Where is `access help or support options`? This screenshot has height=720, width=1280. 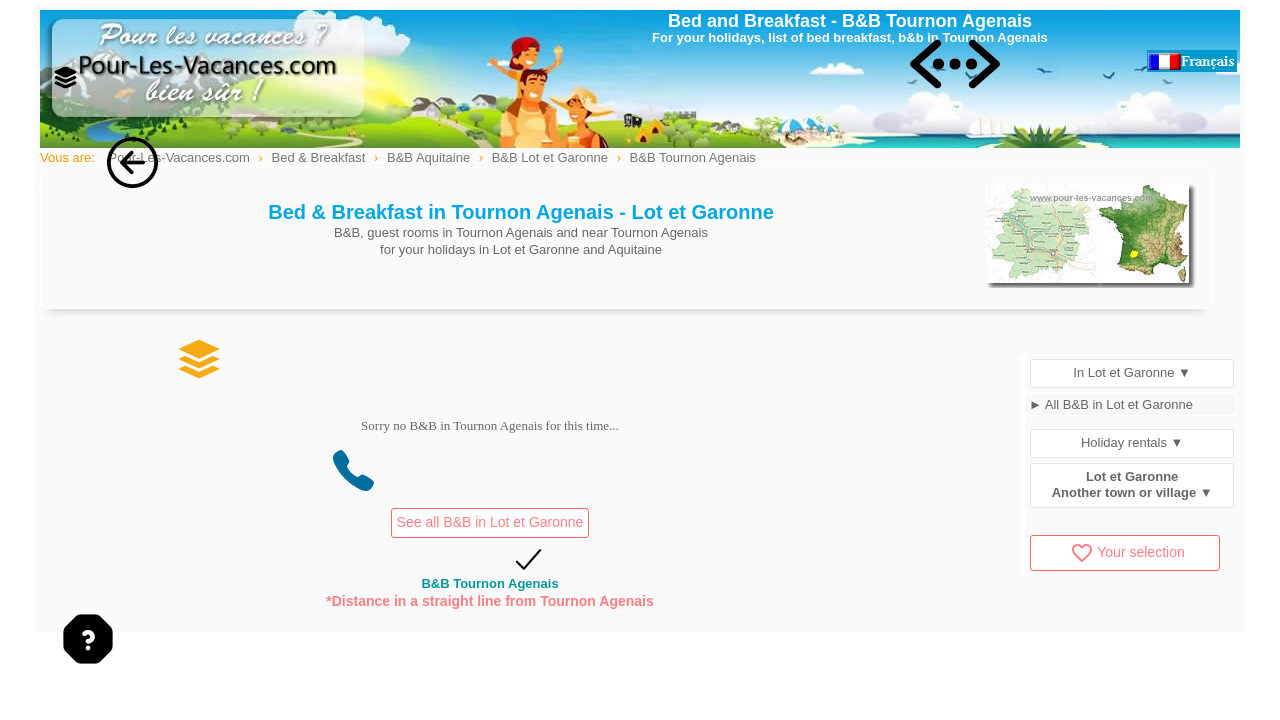 access help or support options is located at coordinates (88, 639).